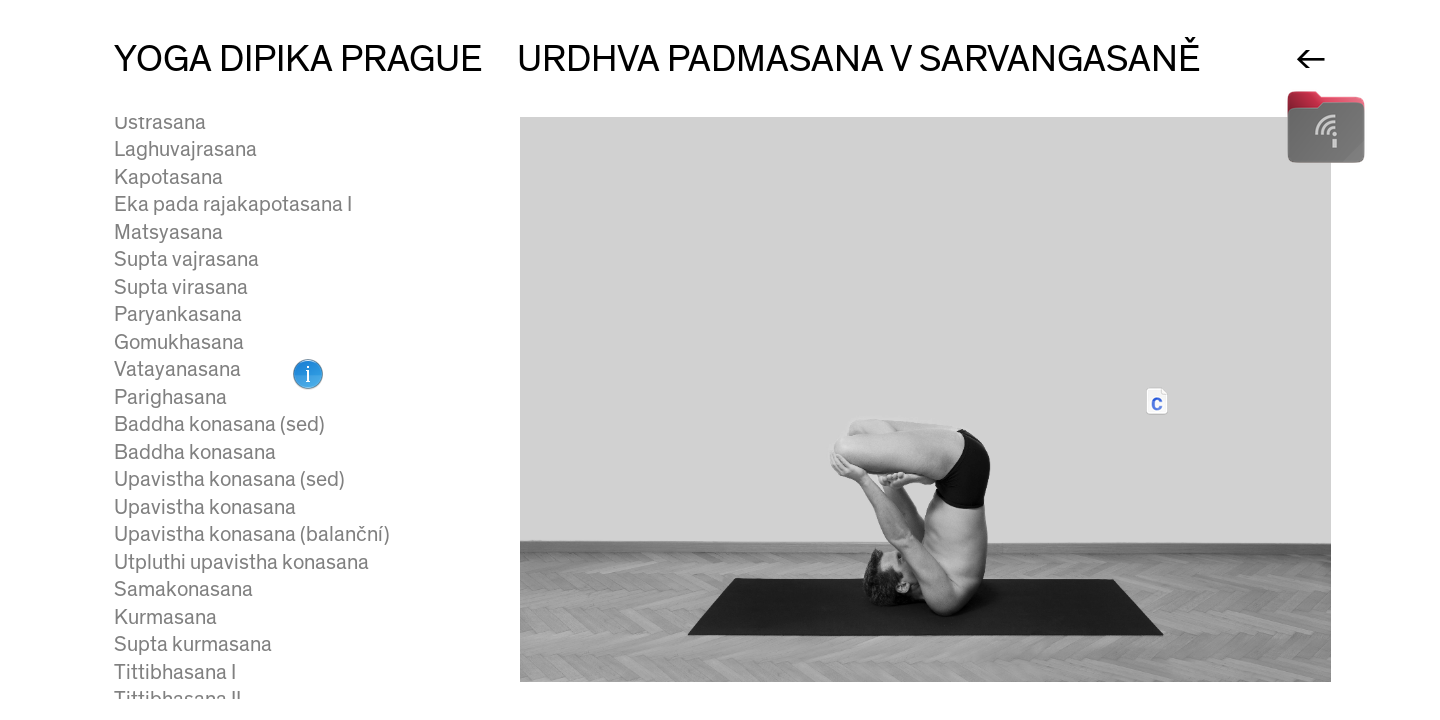 The width and height of the screenshot is (1440, 720). I want to click on access help or about information, so click(308, 374).